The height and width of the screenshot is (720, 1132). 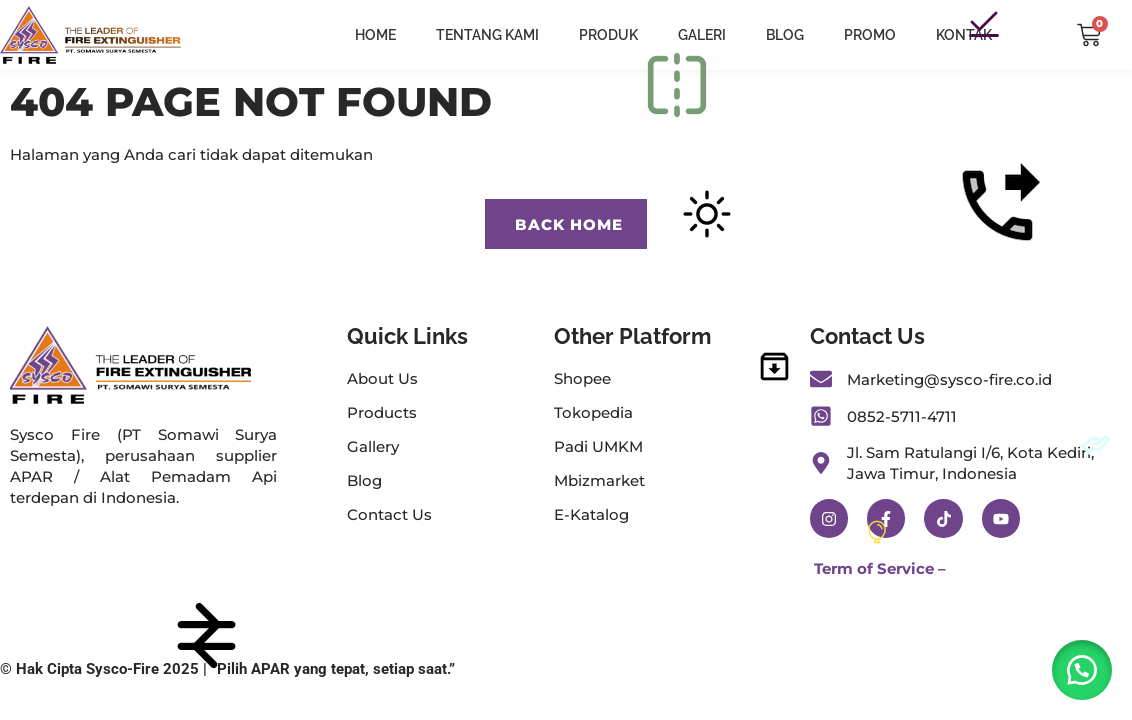 I want to click on archive this item, so click(x=774, y=366).